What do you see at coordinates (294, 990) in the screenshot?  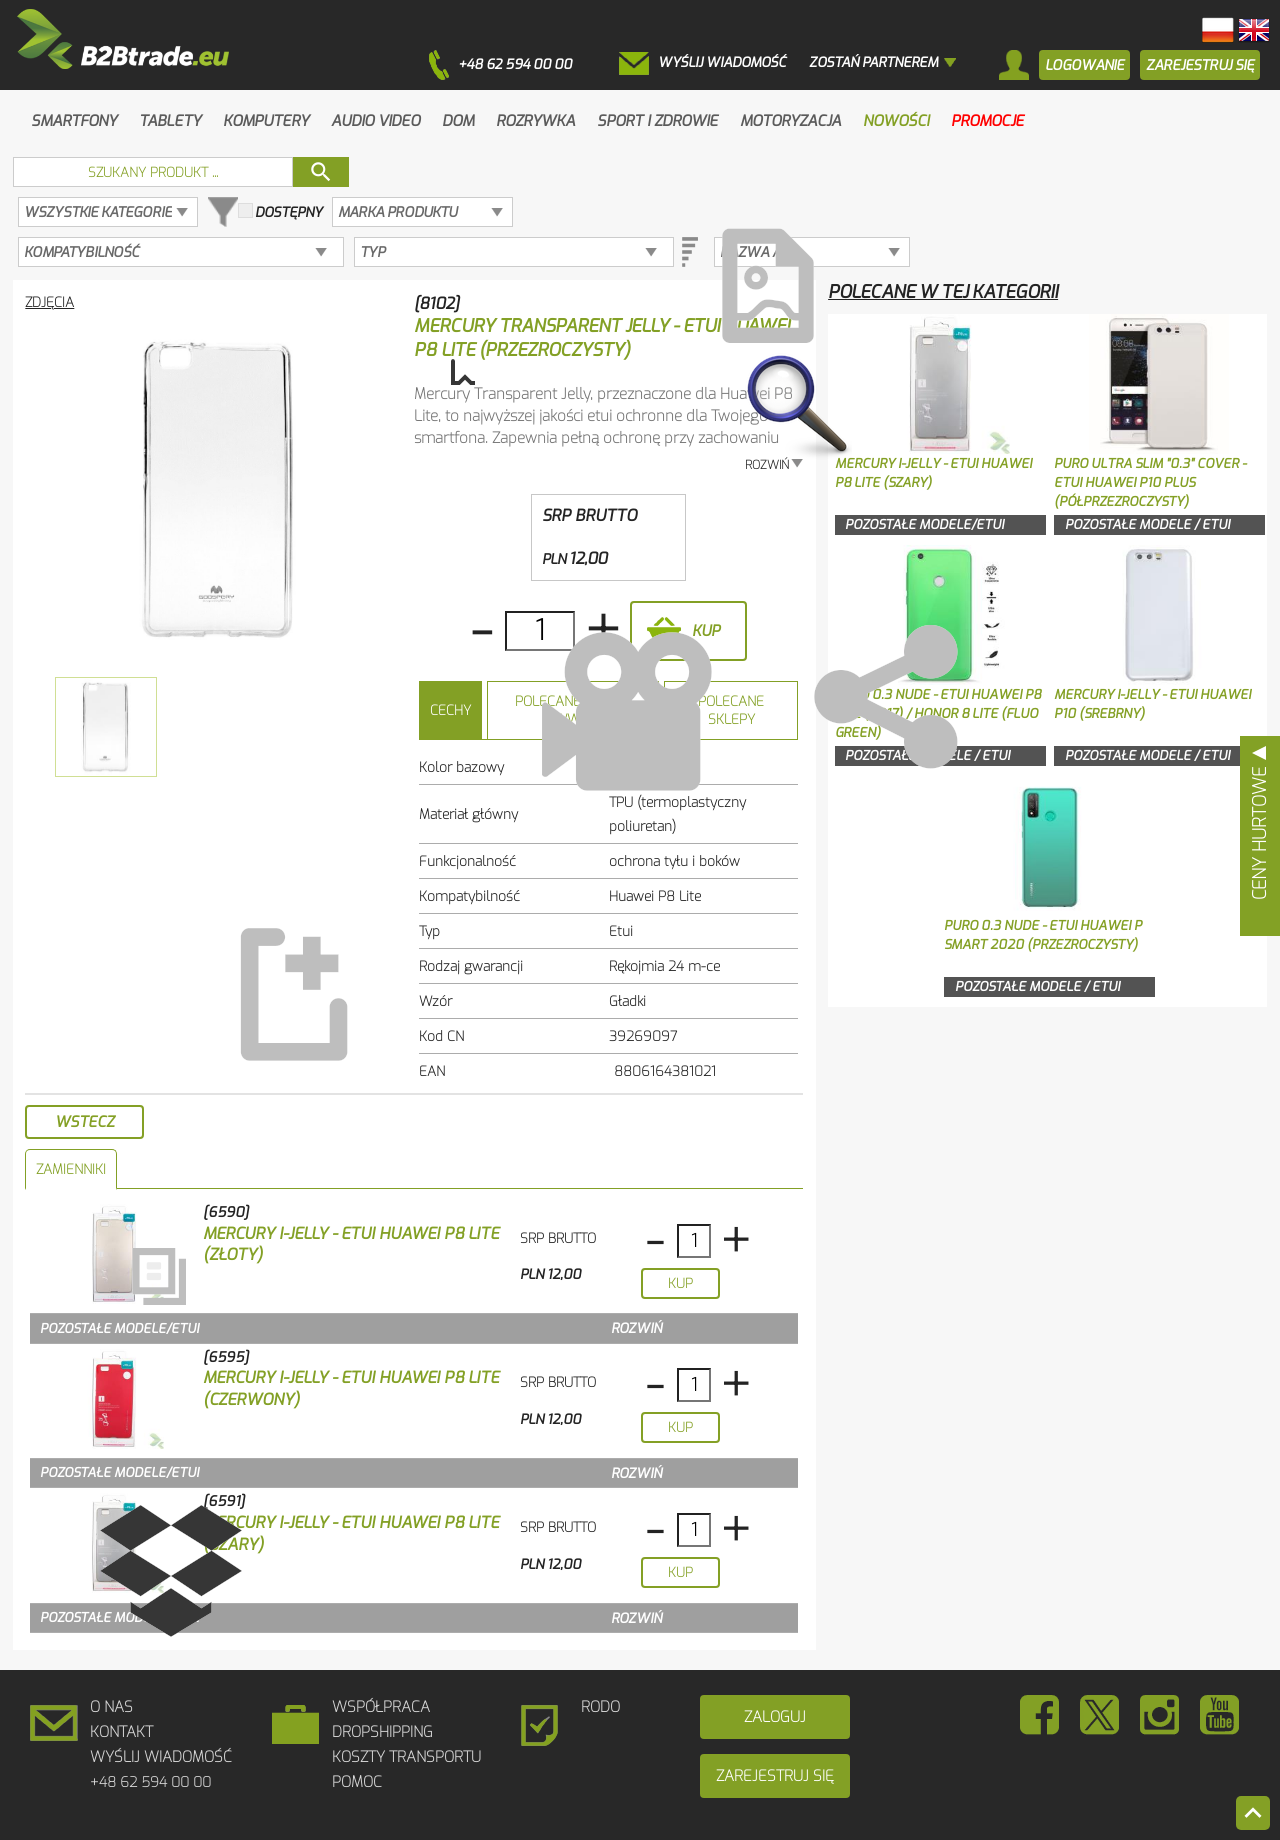 I see `create a new document` at bounding box center [294, 990].